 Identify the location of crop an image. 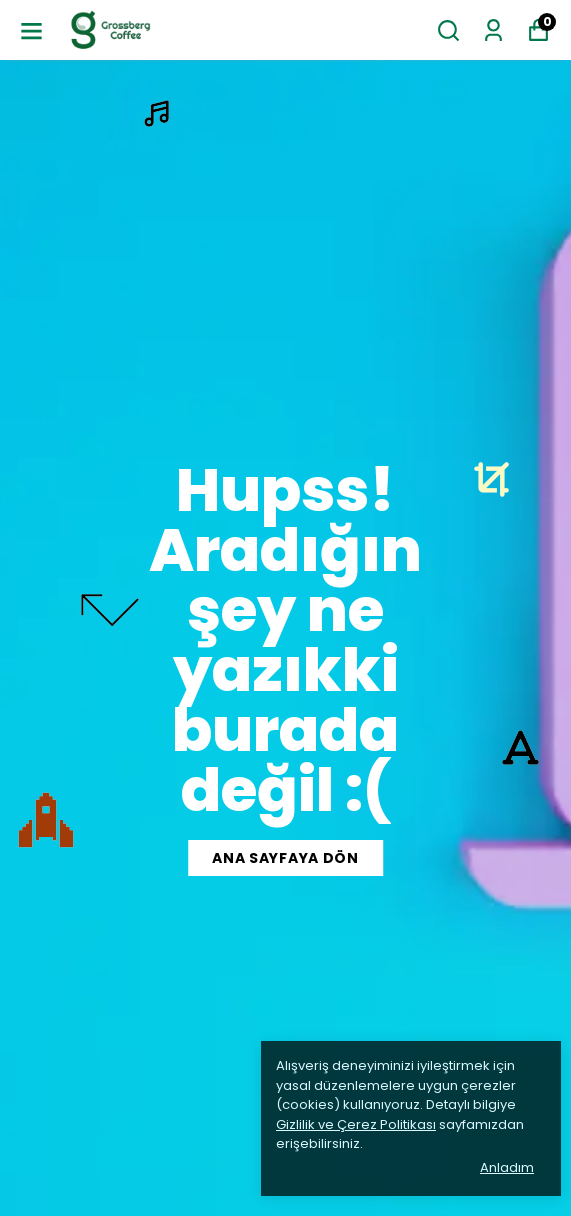
(491, 479).